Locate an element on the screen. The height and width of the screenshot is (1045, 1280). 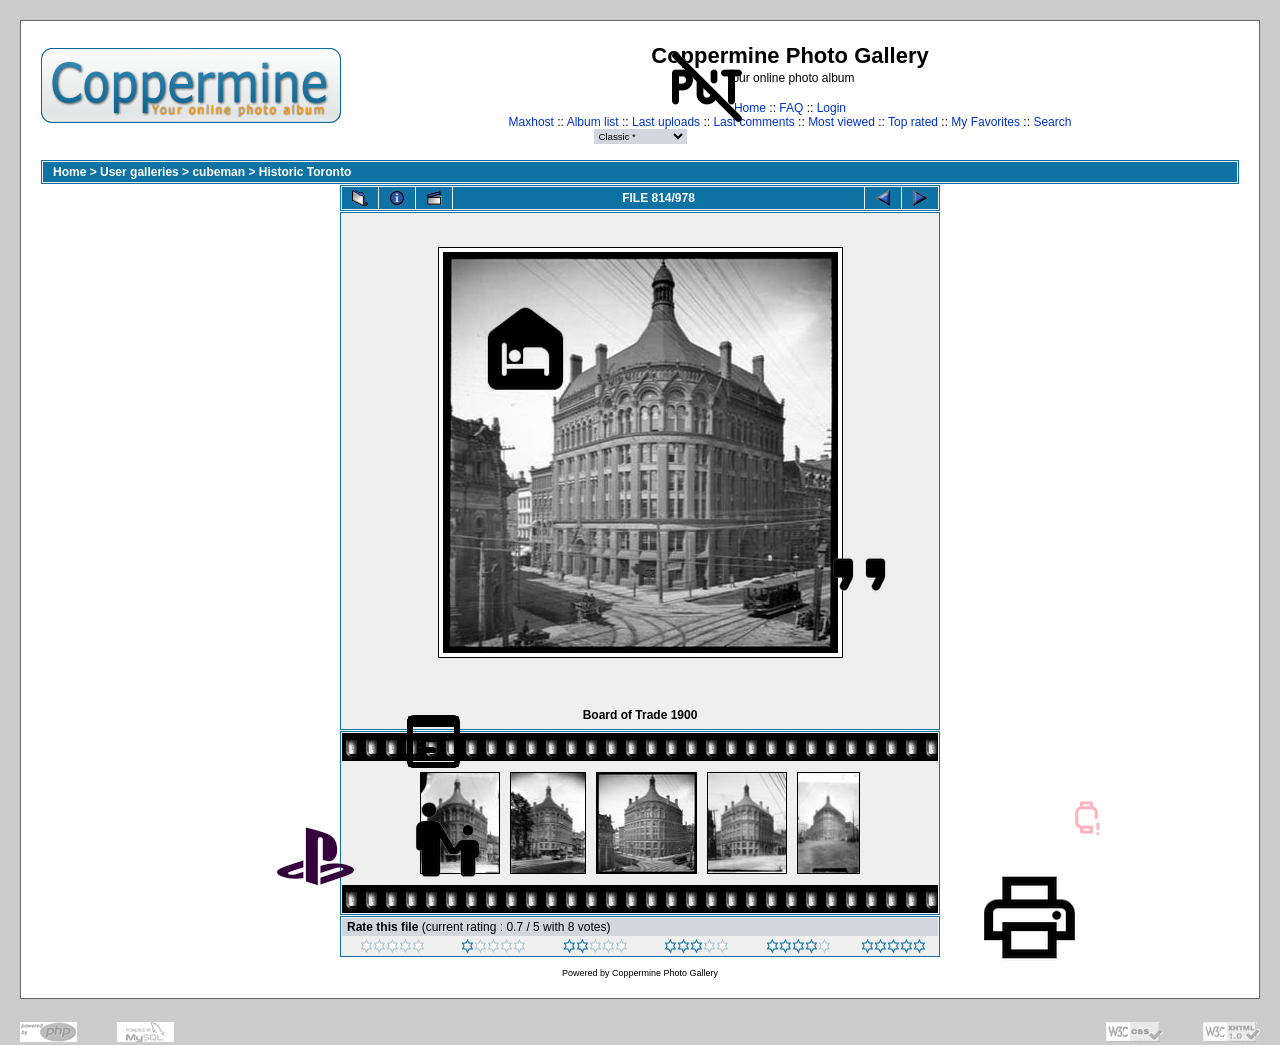
smartwatch alert or notification is located at coordinates (1086, 817).